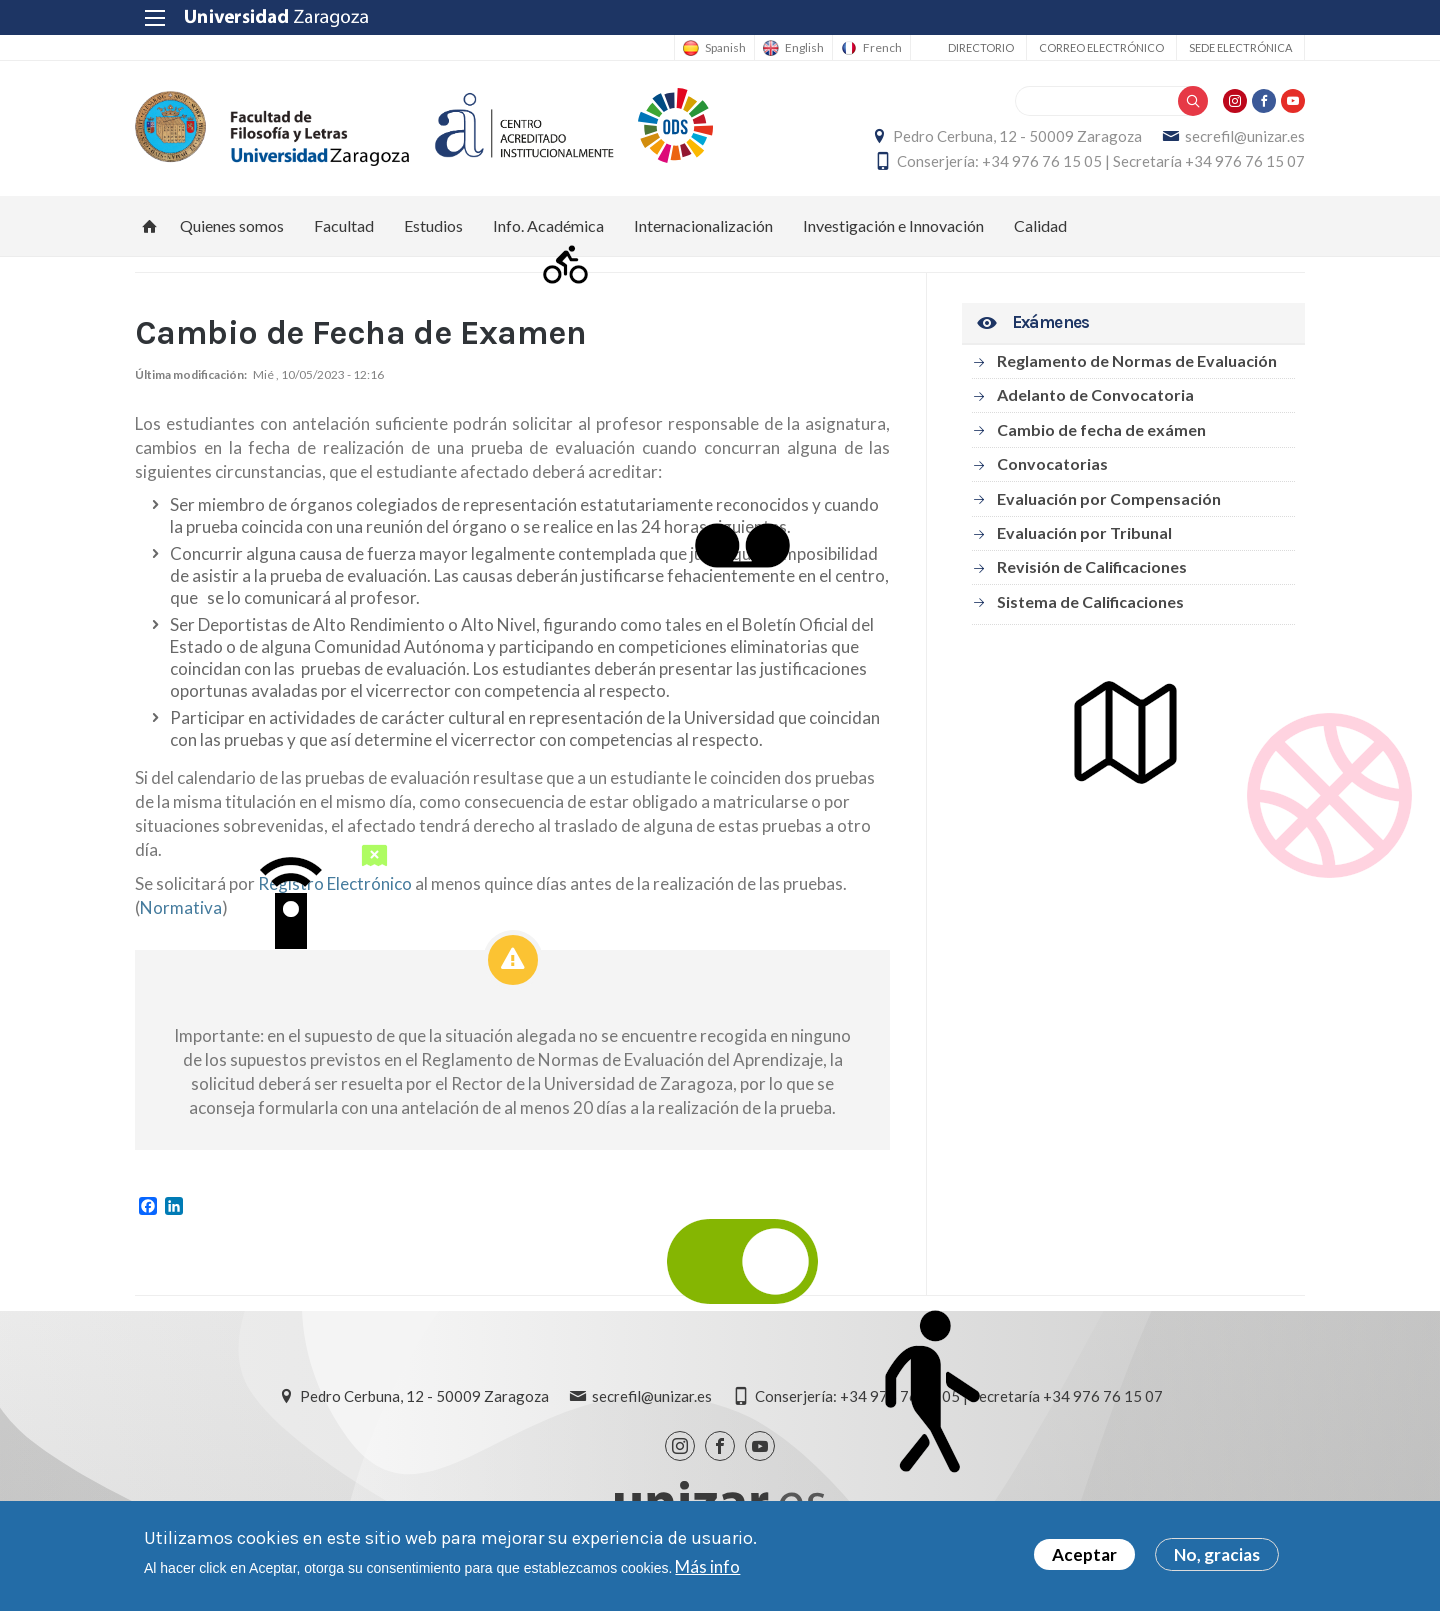 Image resolution: width=1440 pixels, height=1611 pixels. I want to click on cancel or void a receipt, so click(374, 855).